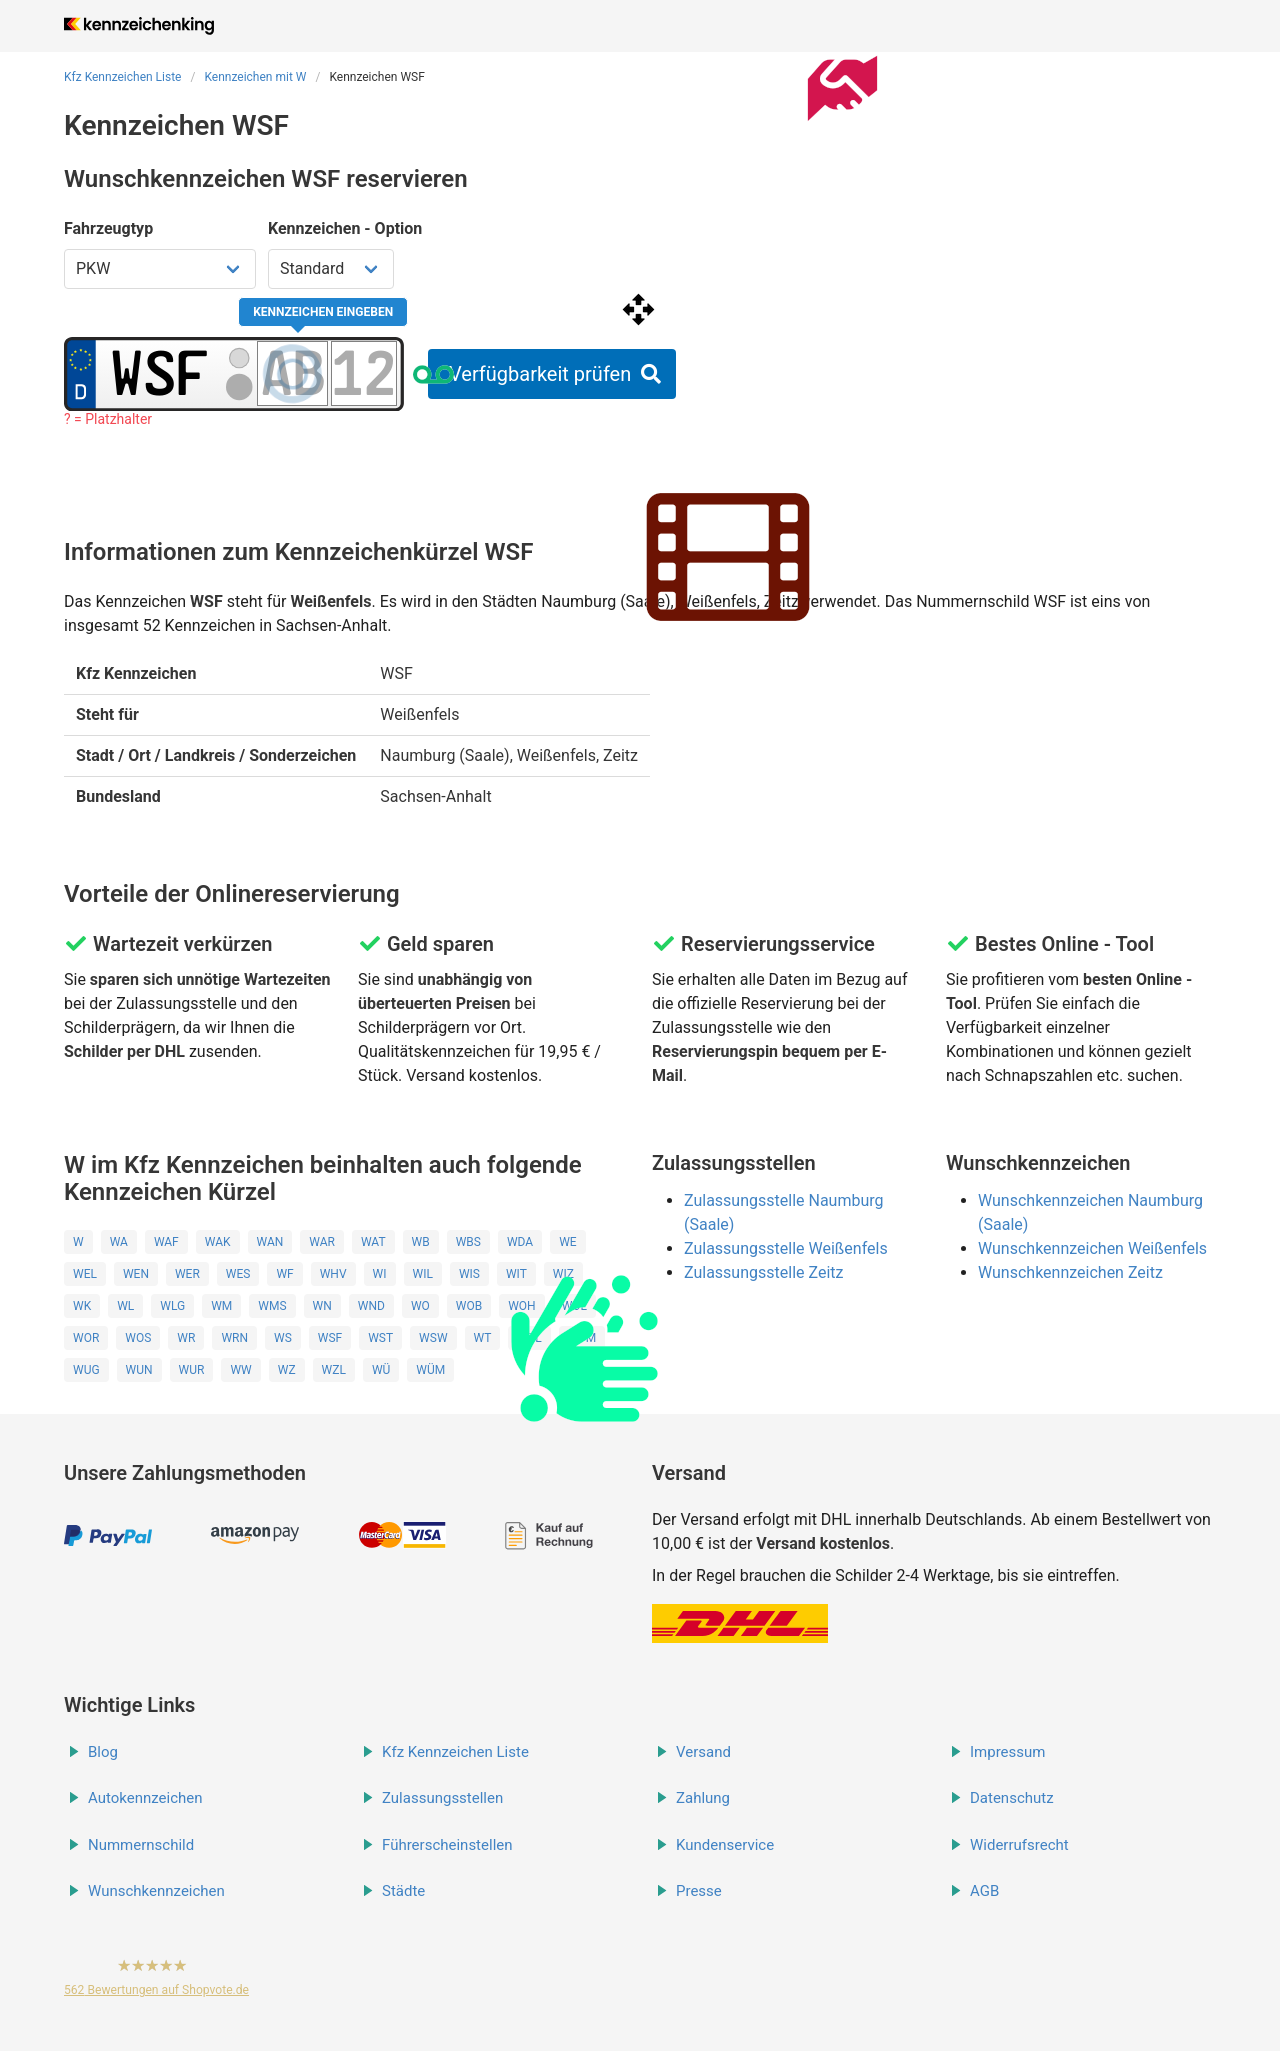 The width and height of the screenshot is (1280, 2051). Describe the element at coordinates (728, 557) in the screenshot. I see `view video or film content` at that location.